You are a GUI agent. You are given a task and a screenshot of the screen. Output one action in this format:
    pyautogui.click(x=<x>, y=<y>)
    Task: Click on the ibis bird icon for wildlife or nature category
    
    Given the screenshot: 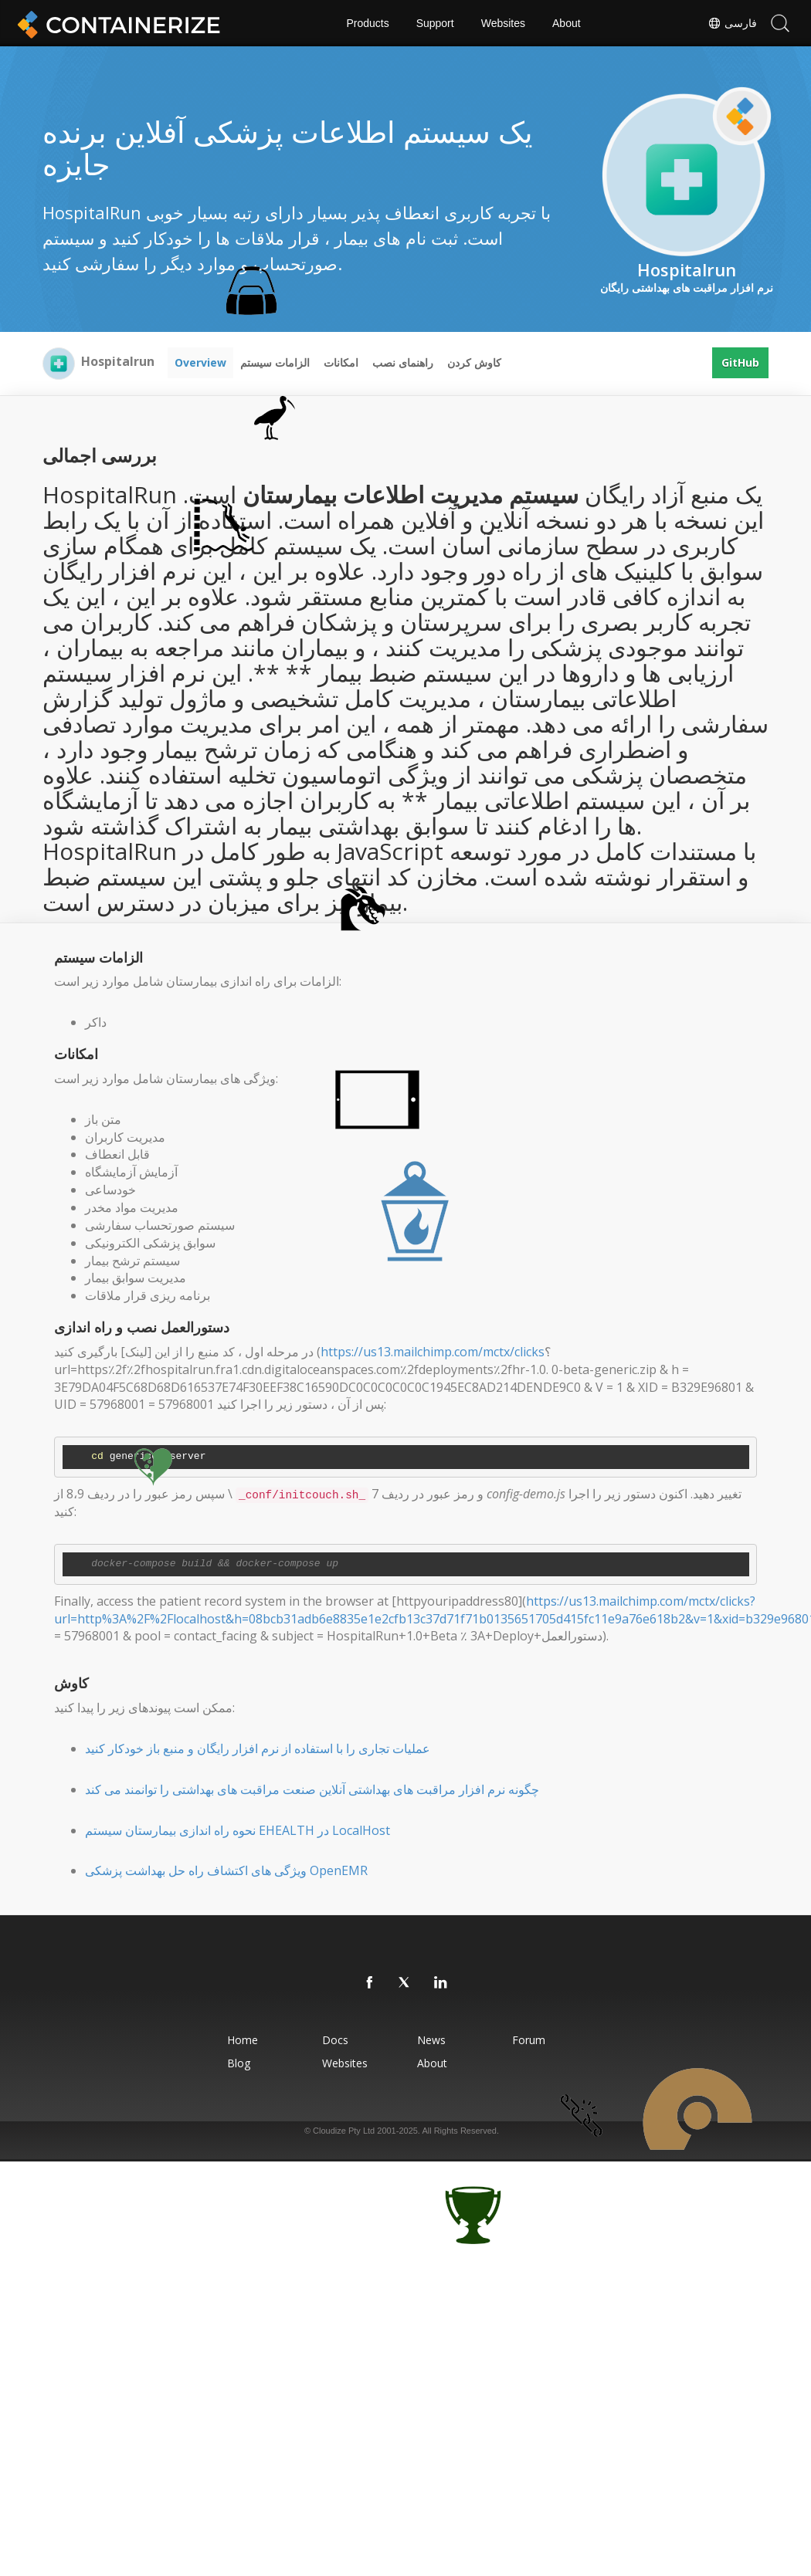 What is the action you would take?
    pyautogui.click(x=274, y=418)
    